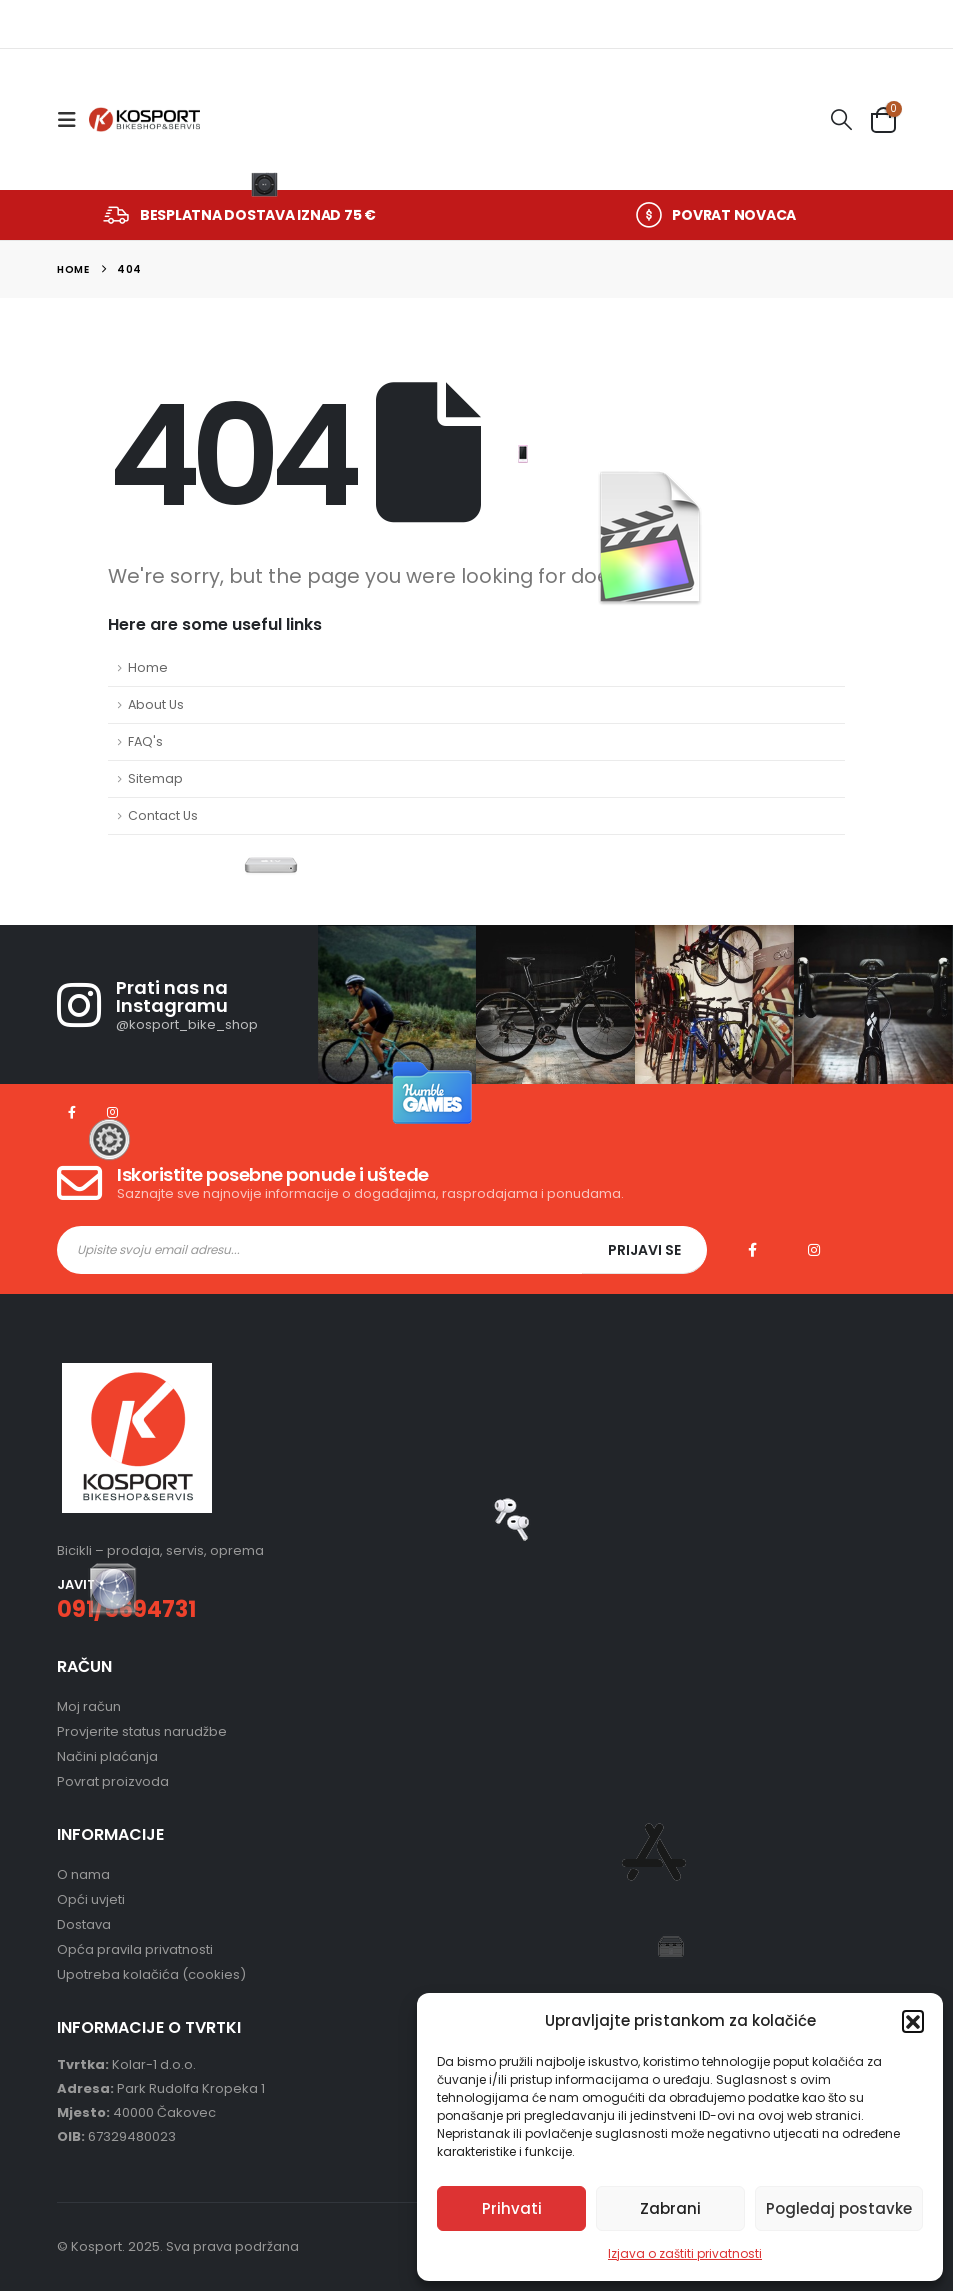  What do you see at coordinates (671, 1946) in the screenshot?
I see `access xserve in sidebar` at bounding box center [671, 1946].